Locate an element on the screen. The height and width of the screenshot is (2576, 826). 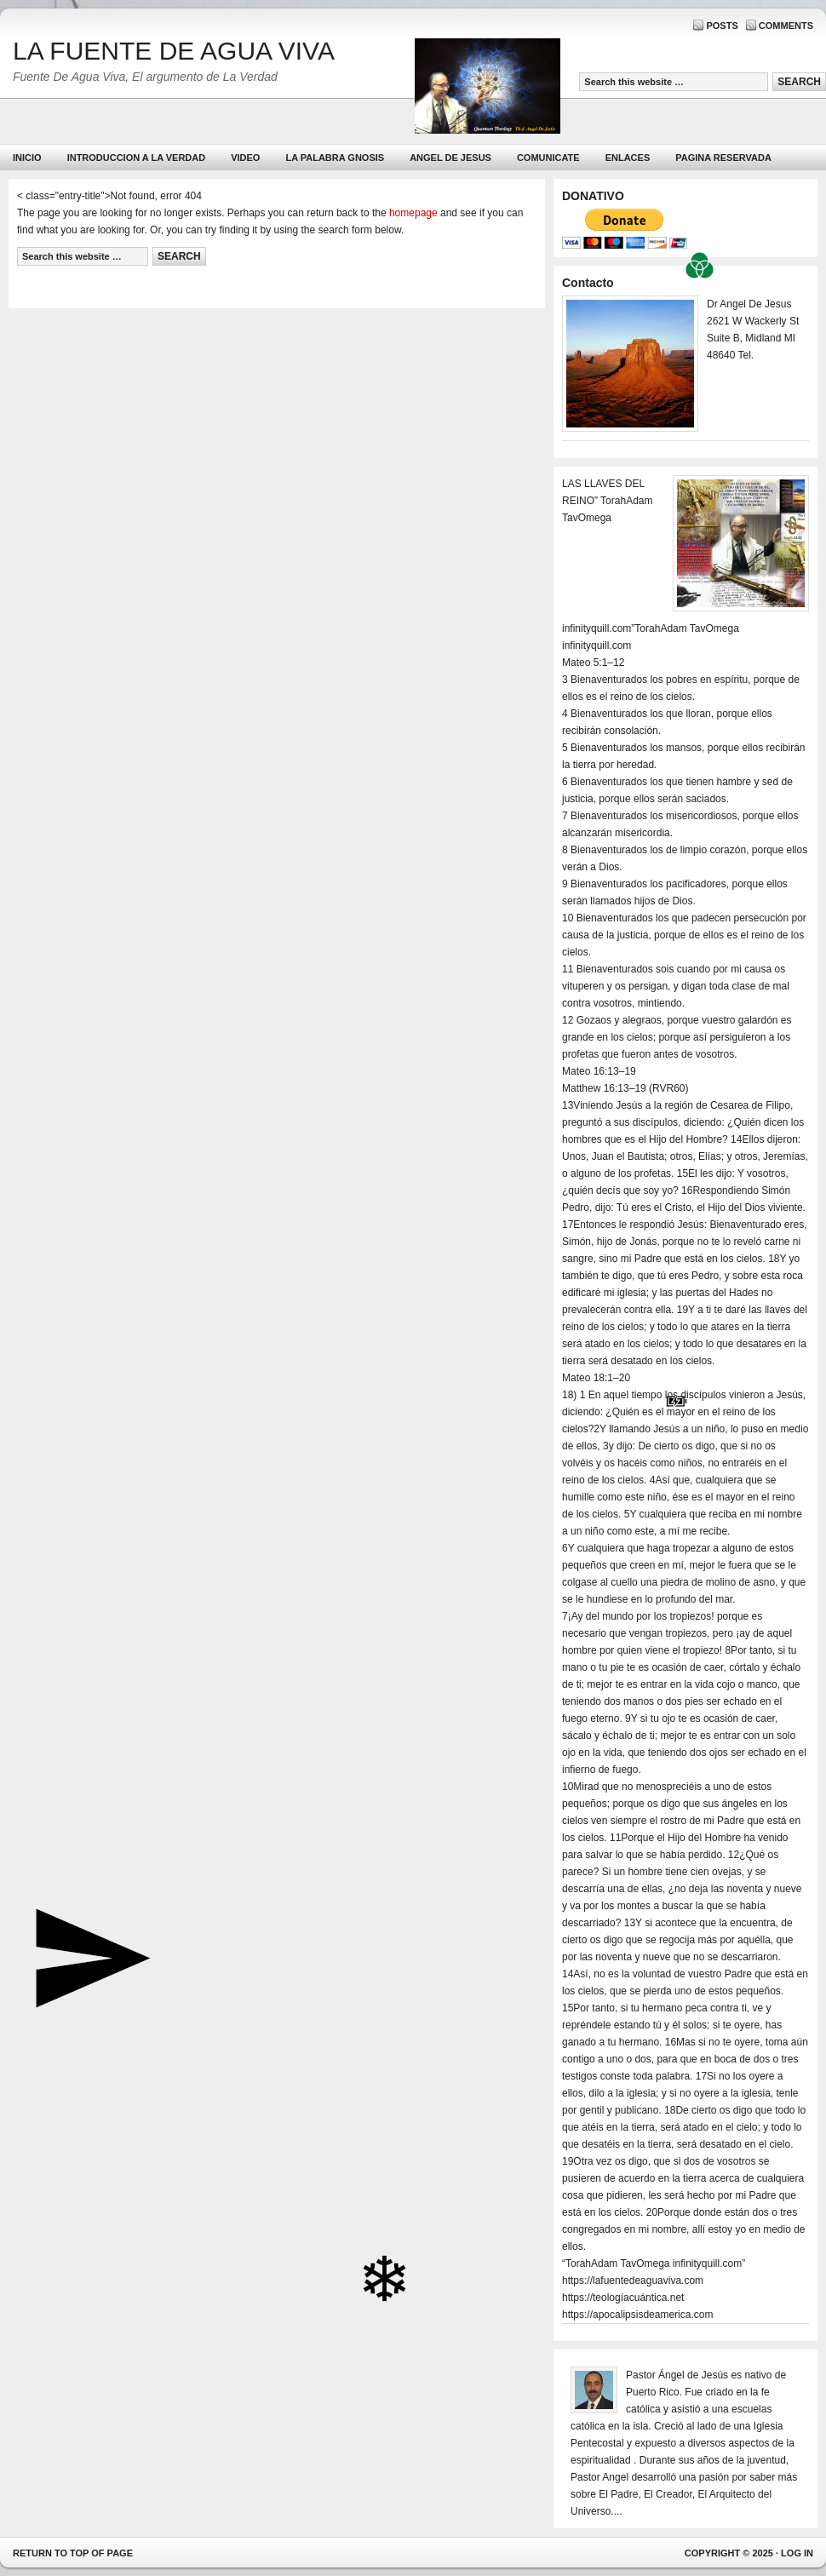
send a message is located at coordinates (93, 1958).